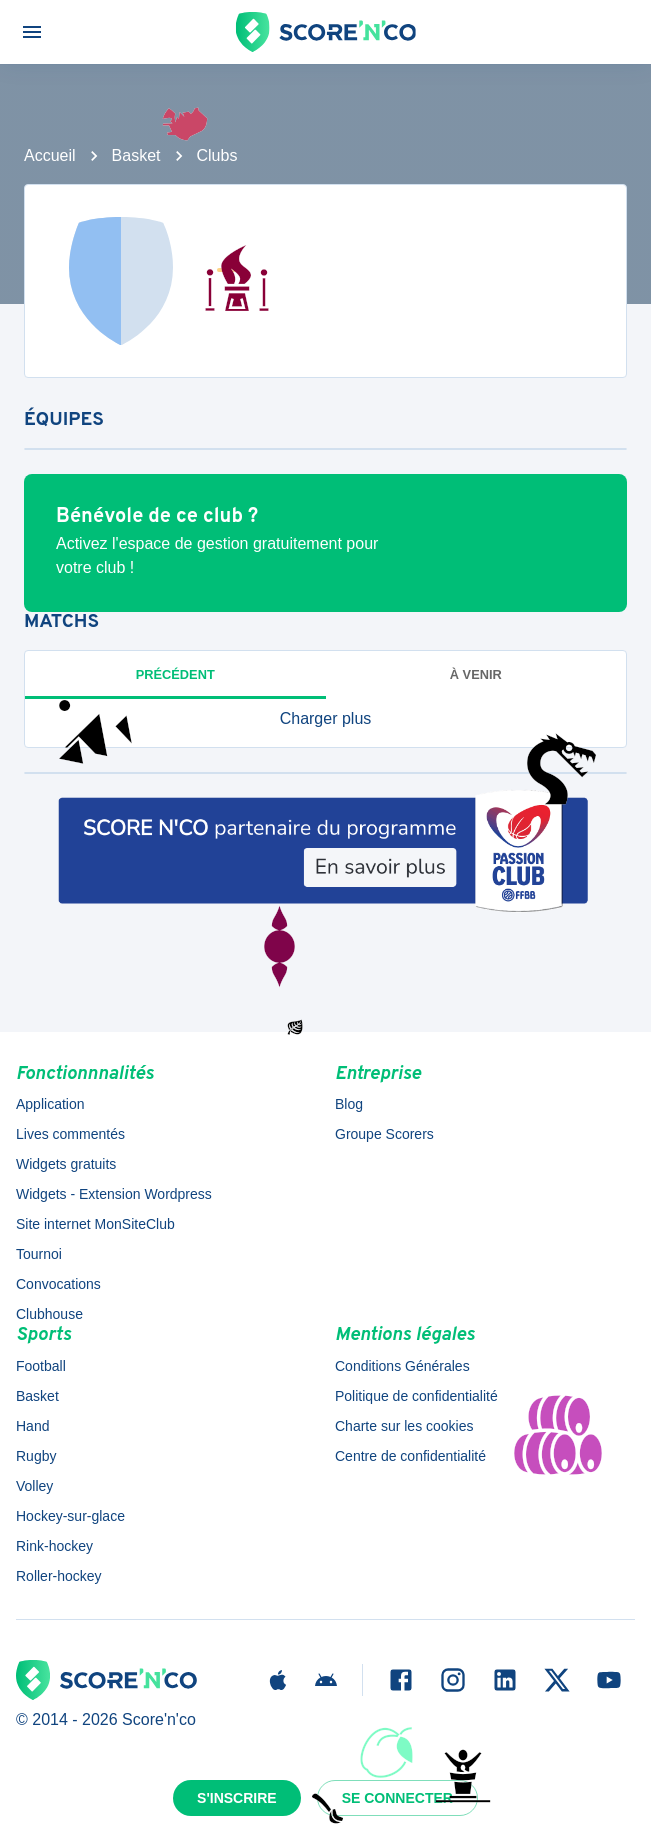  Describe the element at coordinates (96, 736) in the screenshot. I see `explore ancient Egypt themed content` at that location.